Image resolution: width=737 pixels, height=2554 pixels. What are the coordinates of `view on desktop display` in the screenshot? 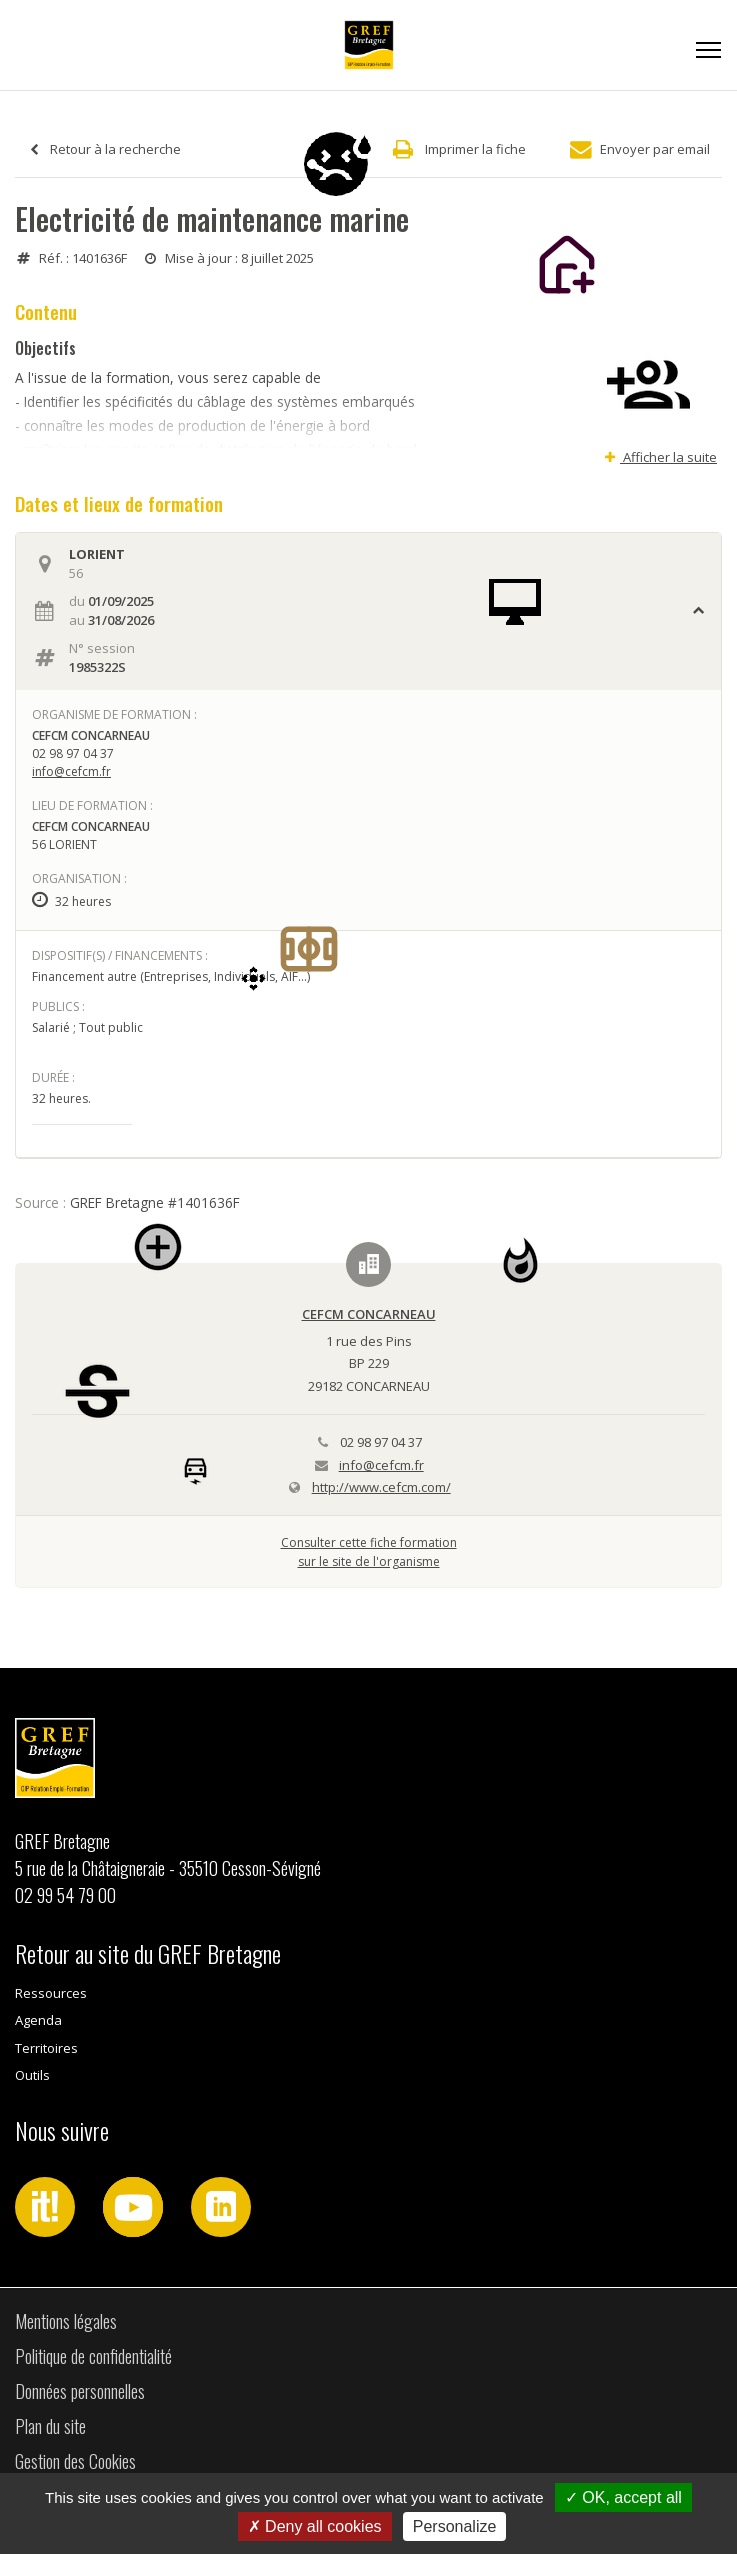 It's located at (515, 602).